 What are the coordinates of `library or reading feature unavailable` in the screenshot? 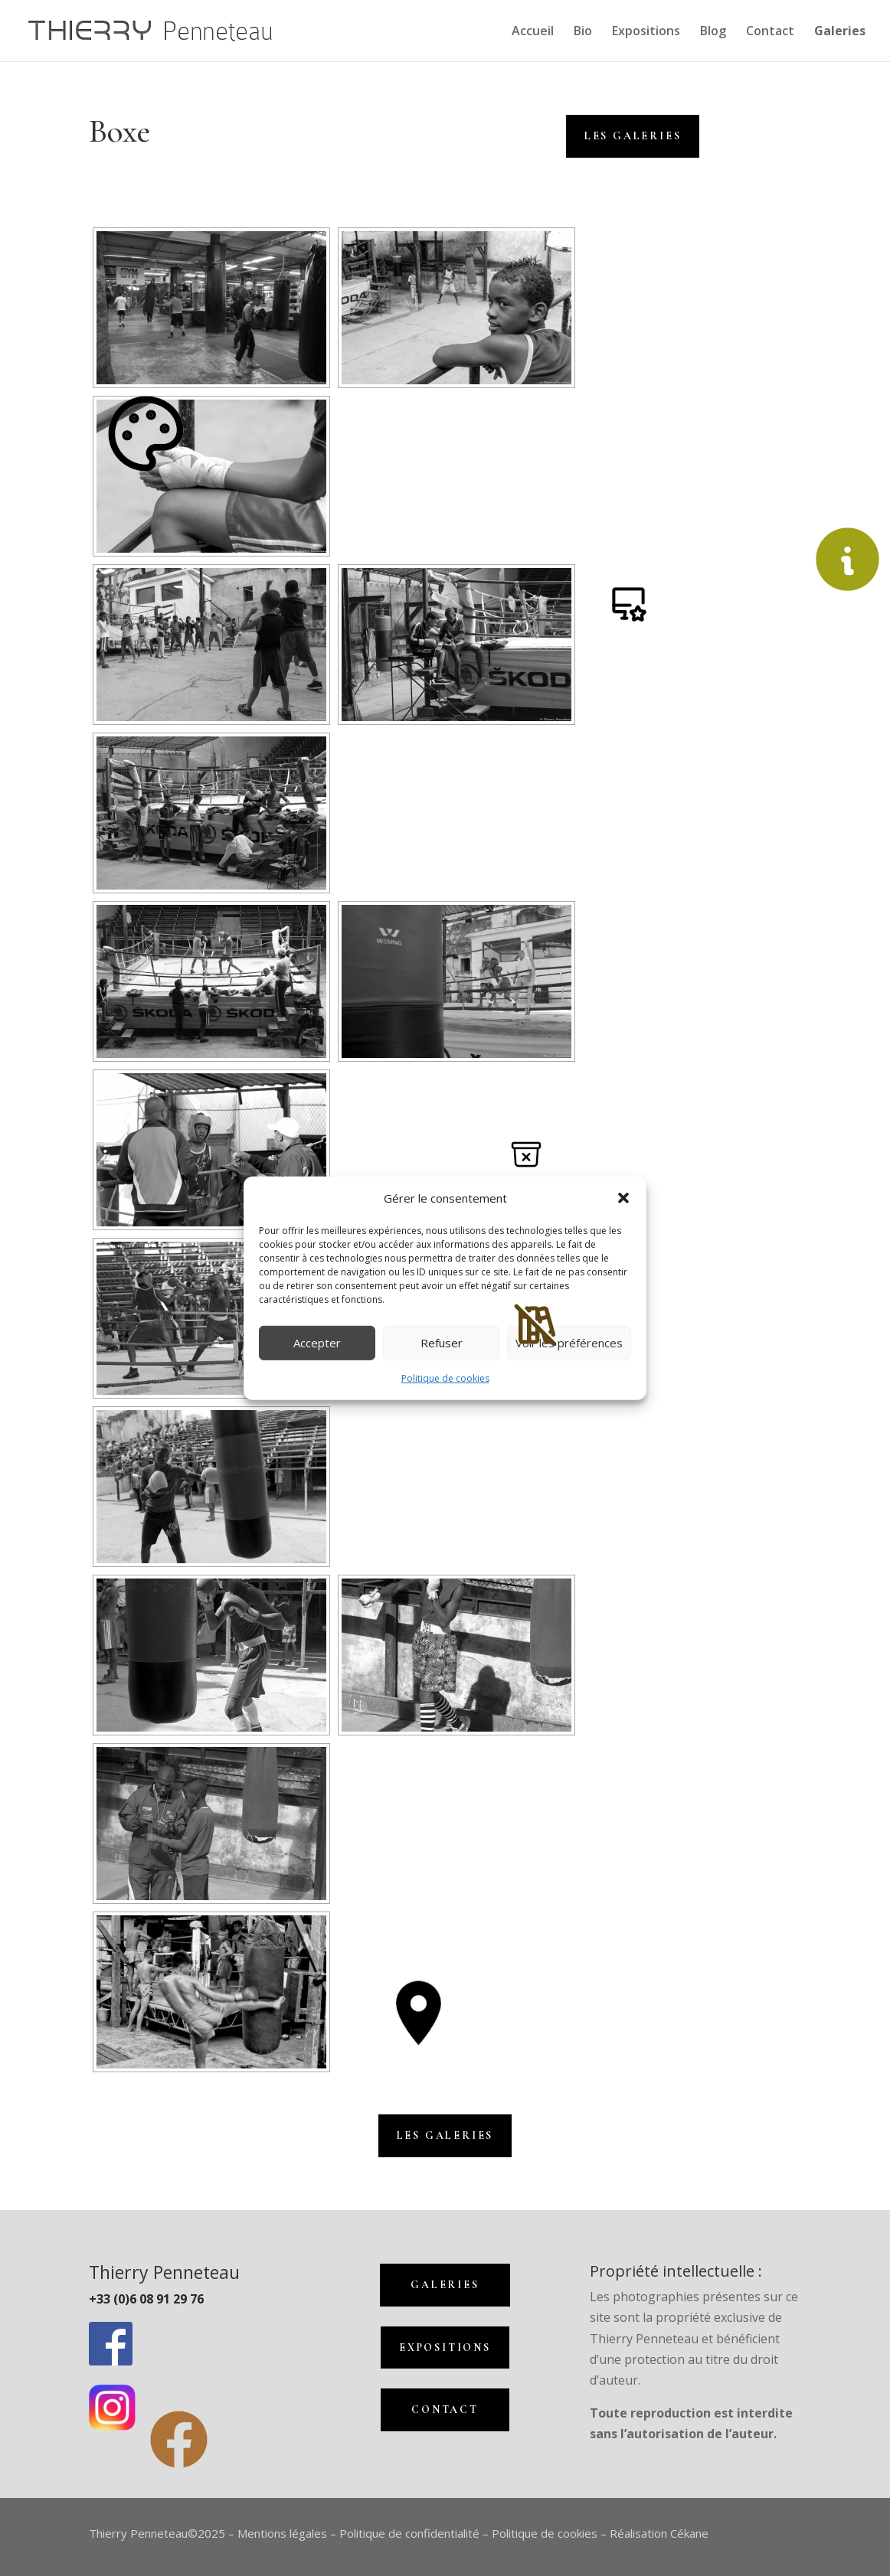 It's located at (535, 1325).